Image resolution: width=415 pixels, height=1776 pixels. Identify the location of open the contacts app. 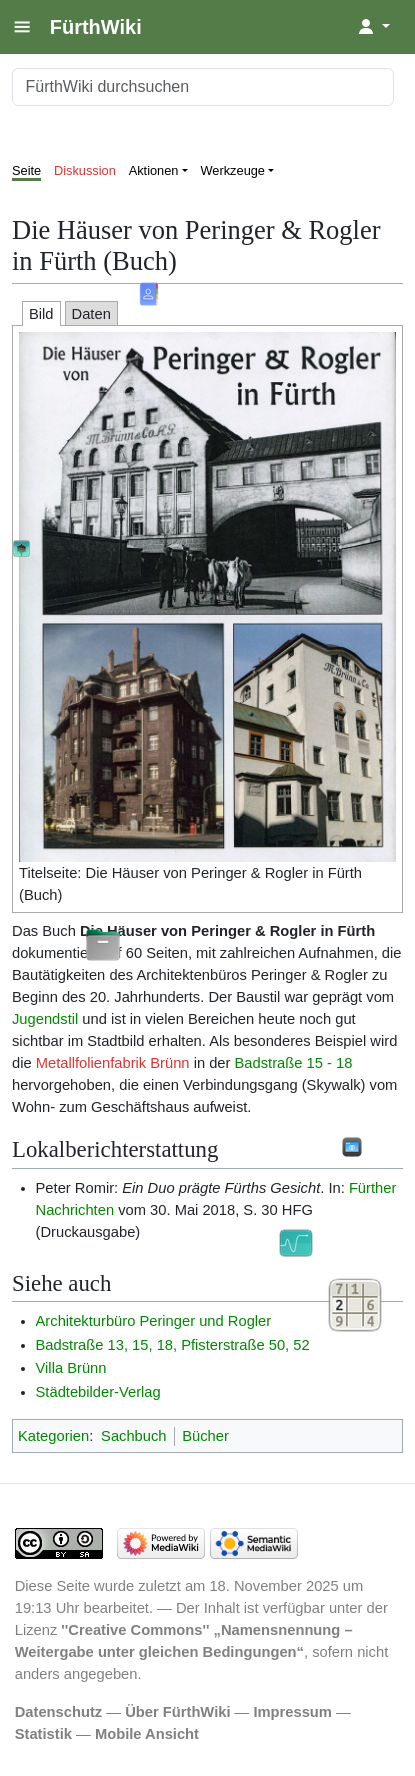
(149, 294).